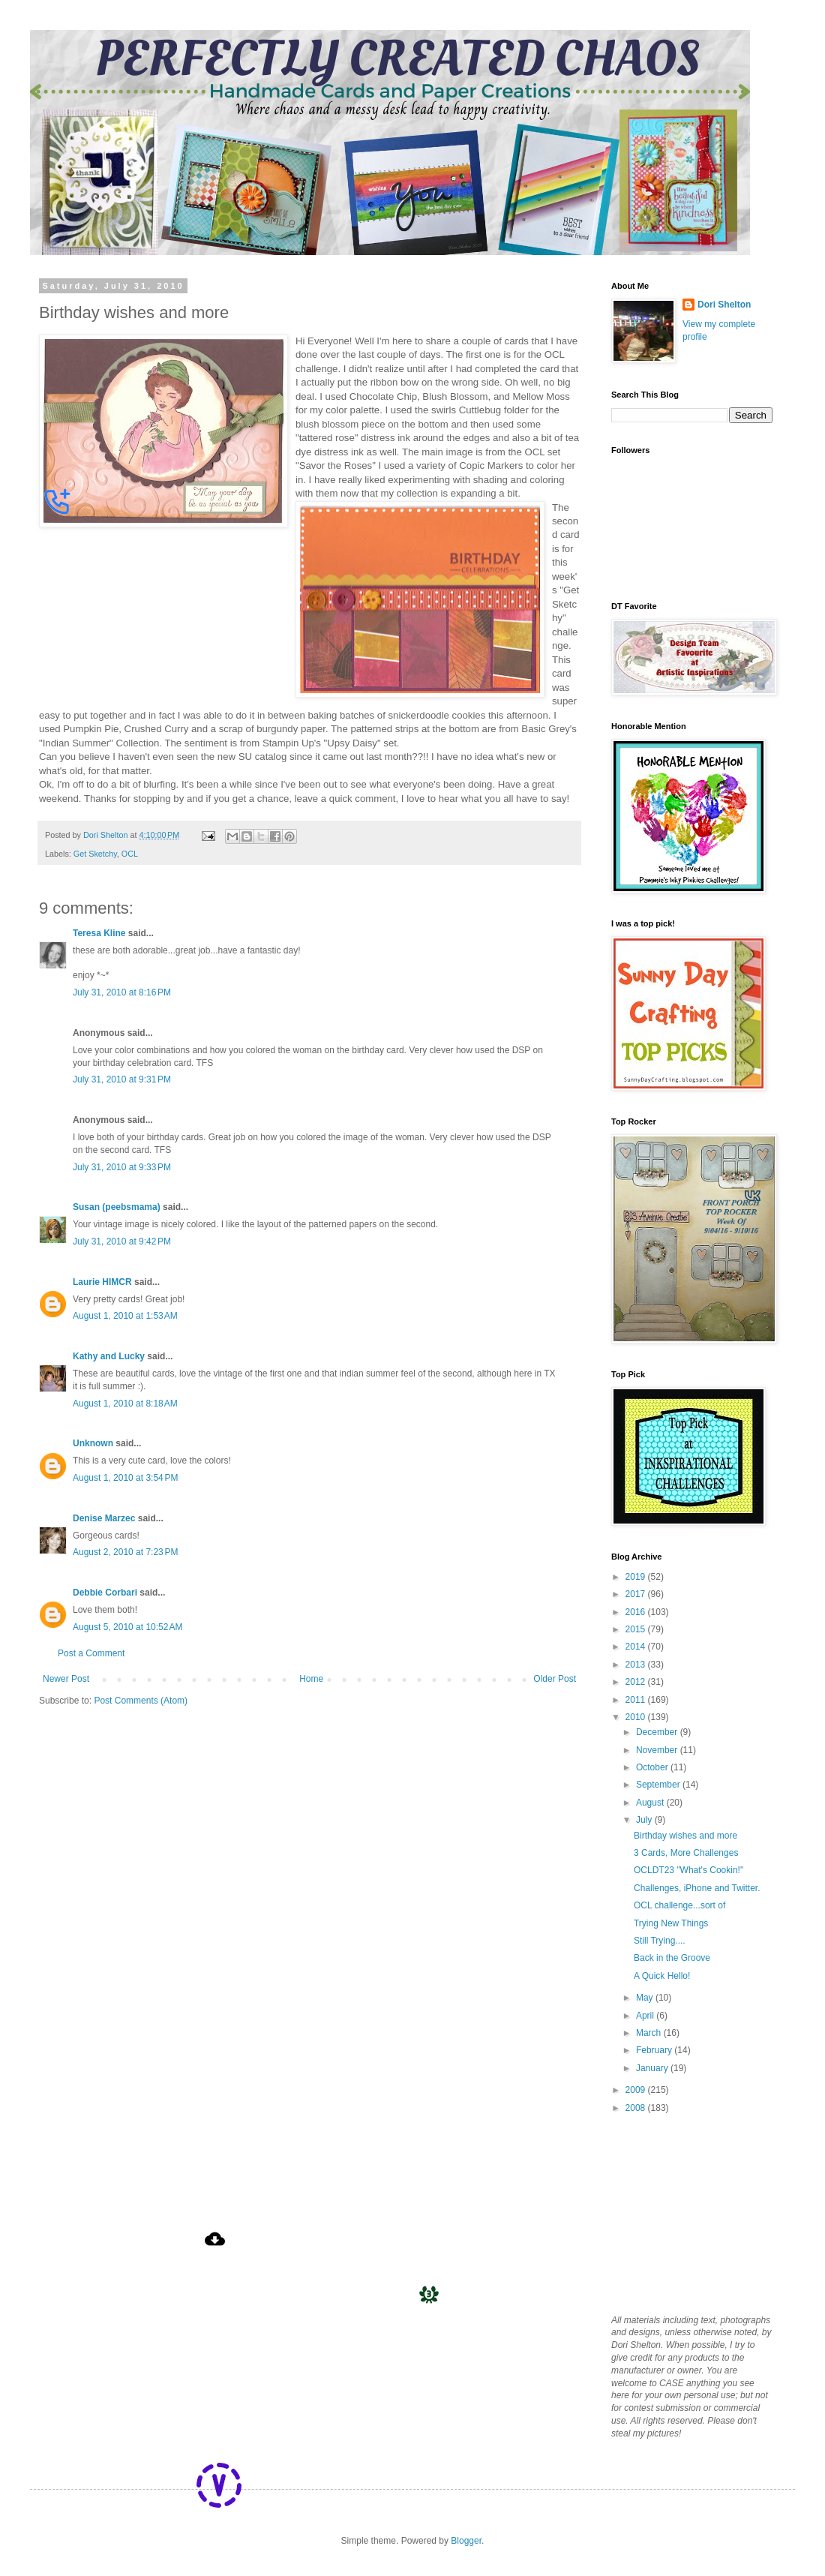 The height and width of the screenshot is (2576, 825). What do you see at coordinates (214, 2238) in the screenshot?
I see `download file from cloud storage` at bounding box center [214, 2238].